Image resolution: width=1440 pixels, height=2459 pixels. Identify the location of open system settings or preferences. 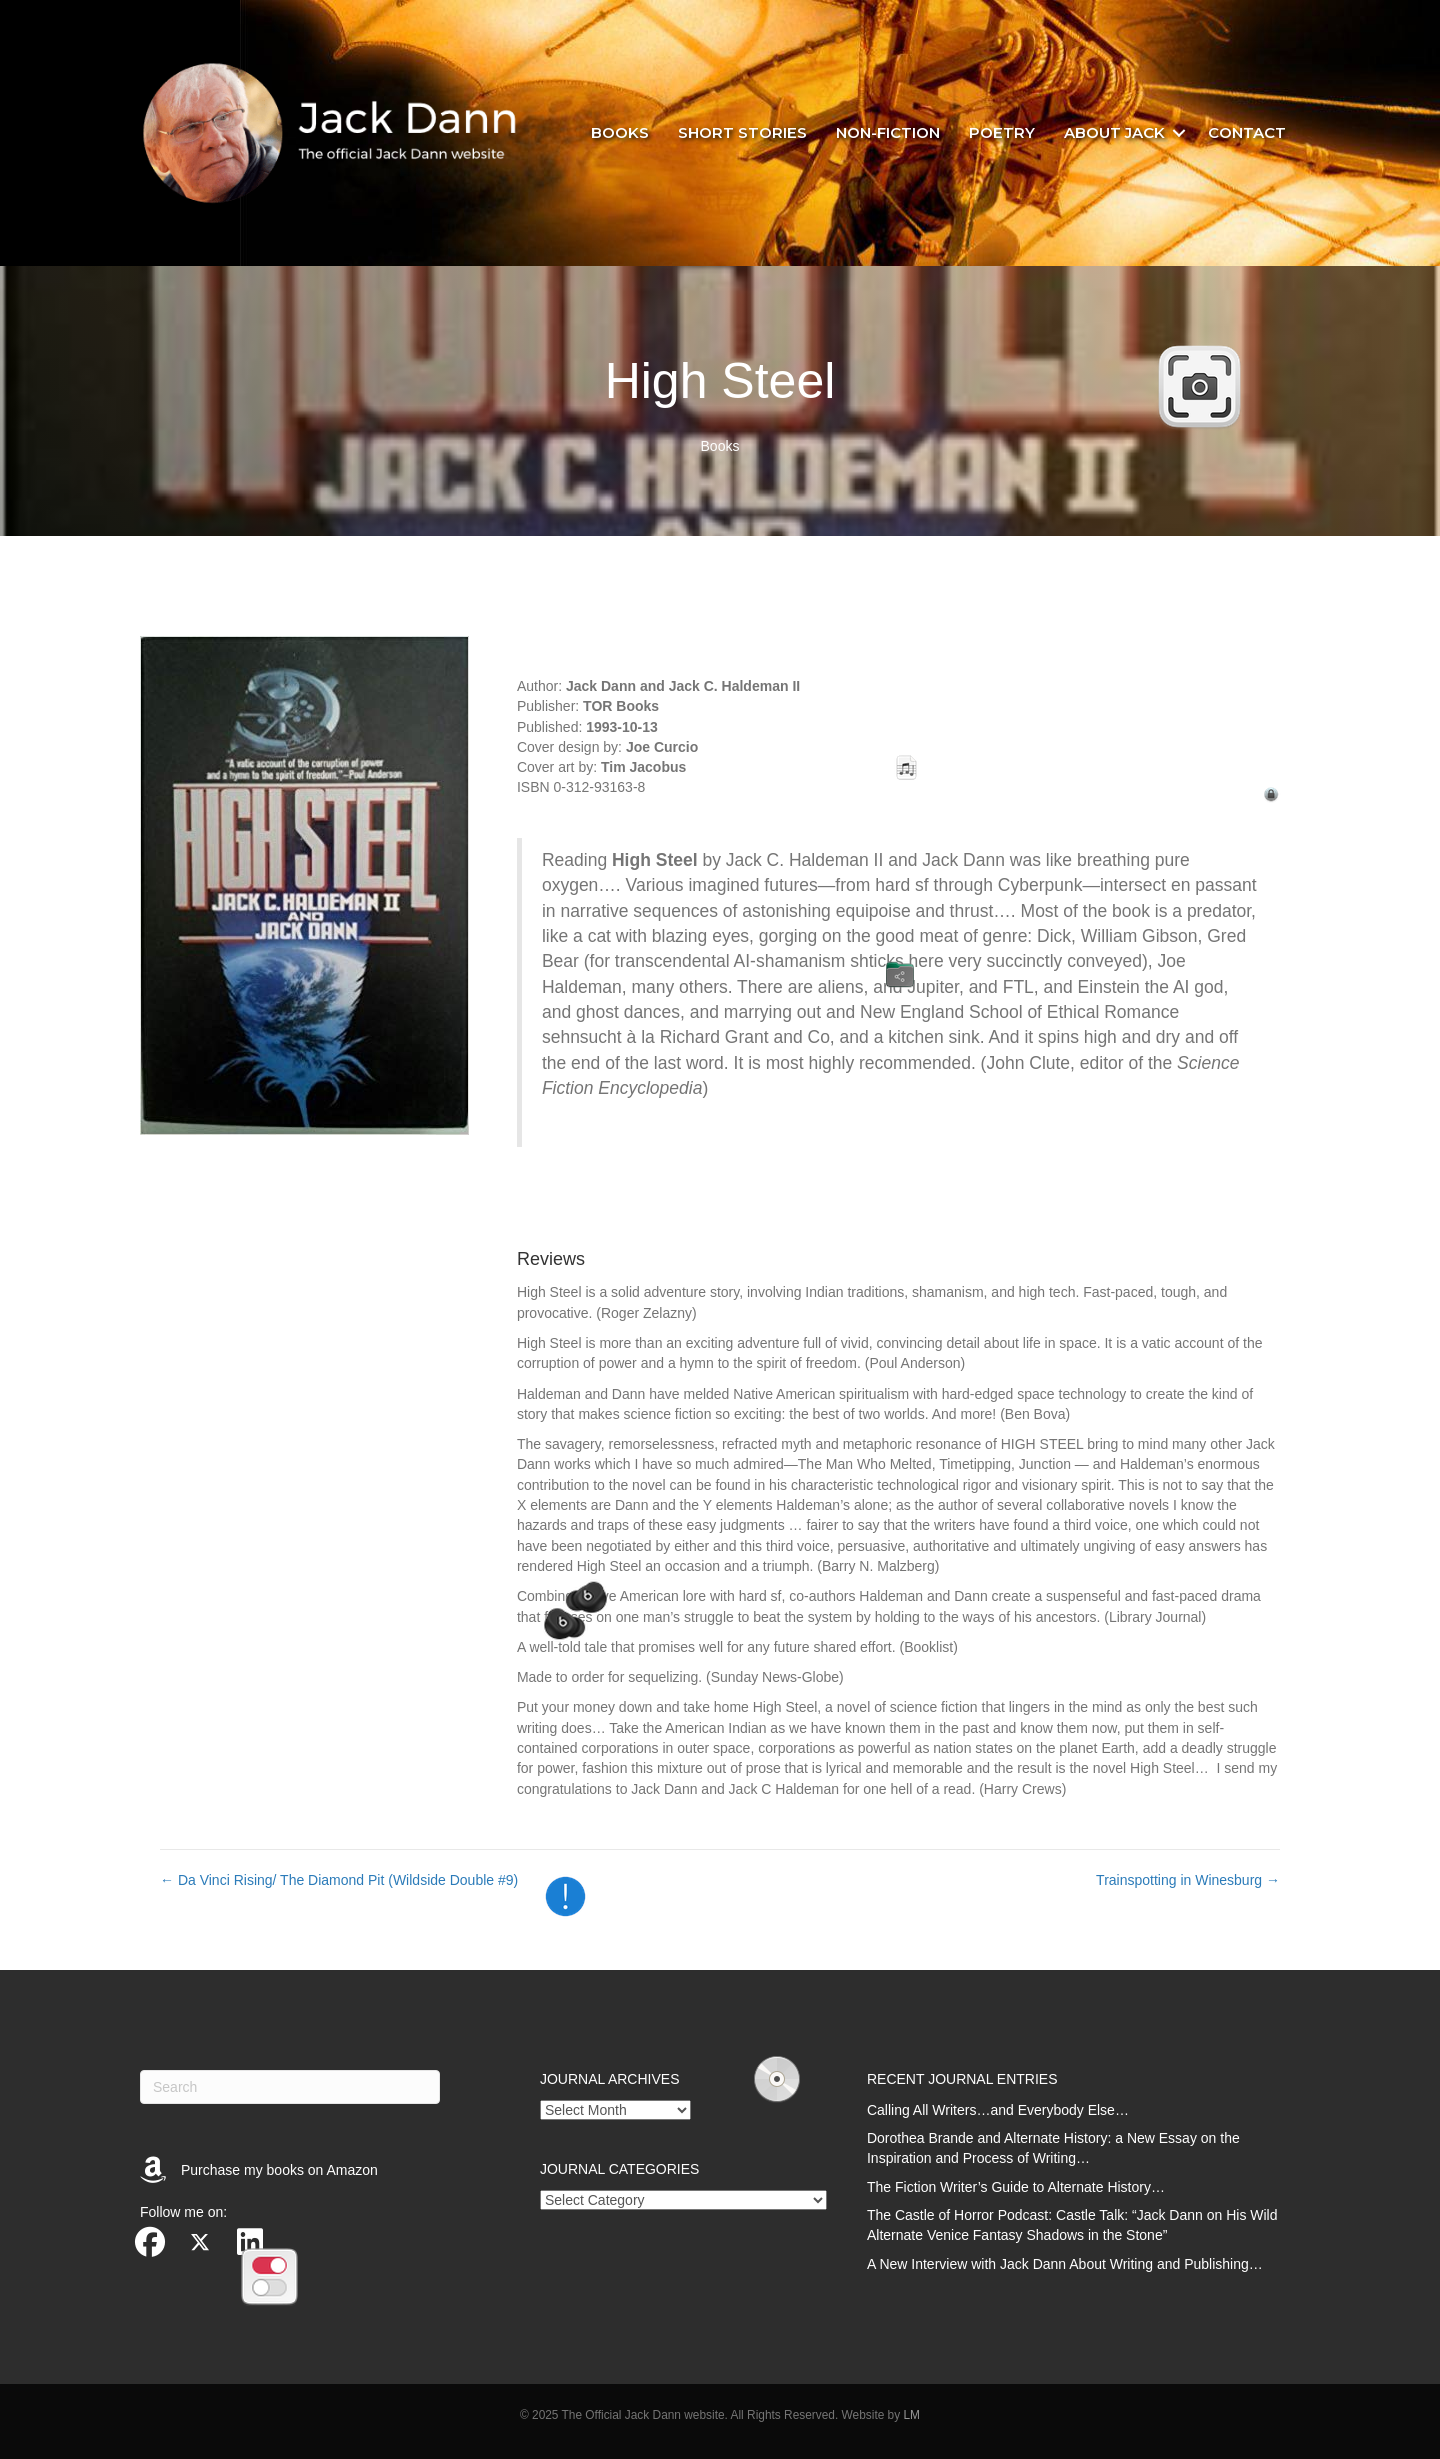
(269, 2276).